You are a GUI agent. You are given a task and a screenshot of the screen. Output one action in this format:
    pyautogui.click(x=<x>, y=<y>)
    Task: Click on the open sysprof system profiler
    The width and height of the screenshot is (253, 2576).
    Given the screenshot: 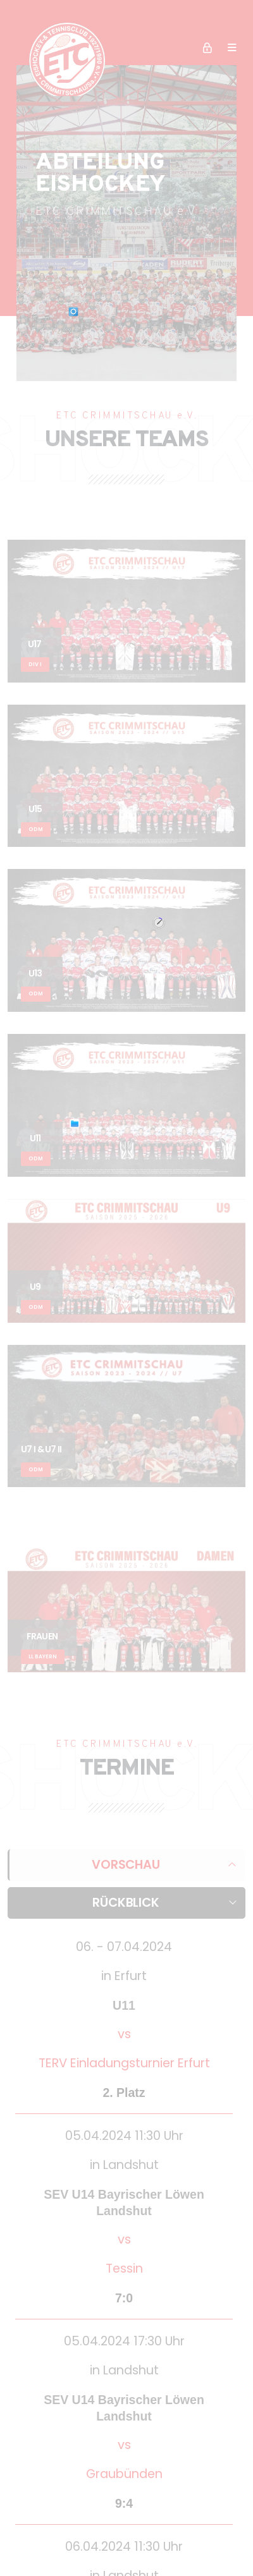 What is the action you would take?
    pyautogui.click(x=159, y=923)
    